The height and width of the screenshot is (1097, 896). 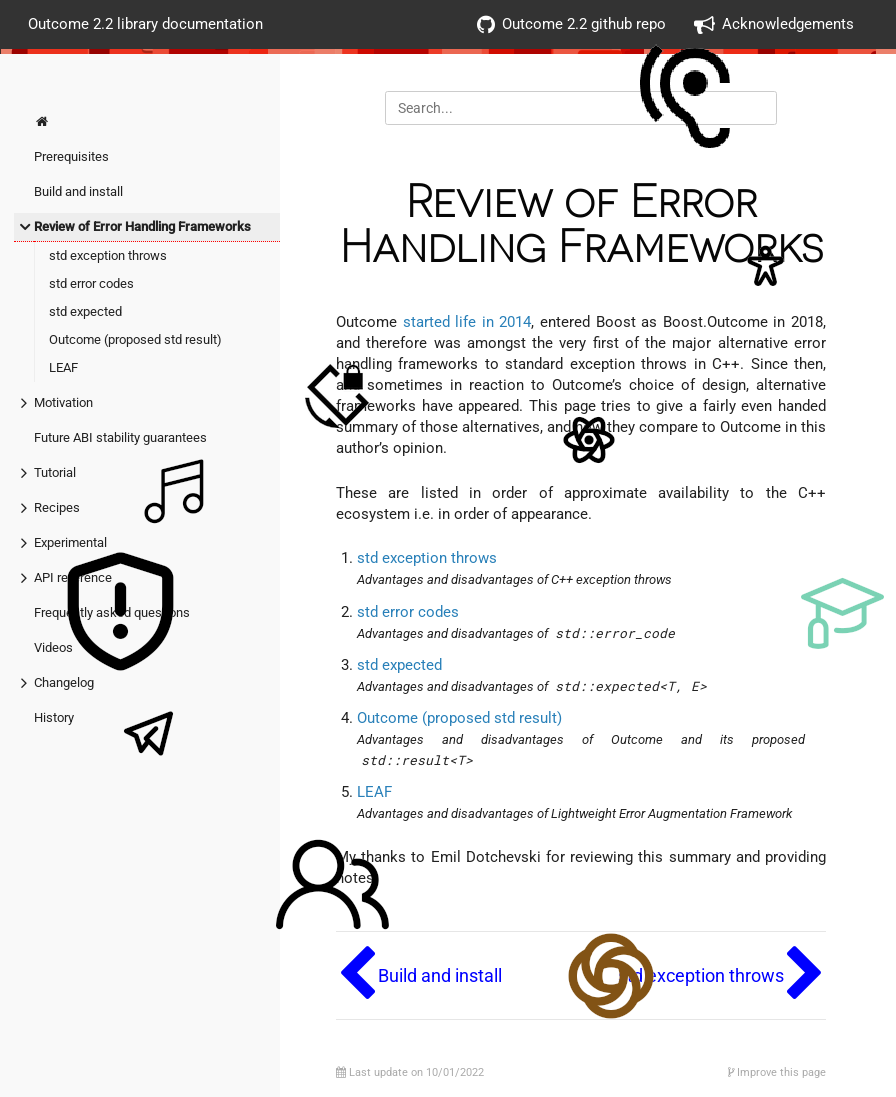 I want to click on access music library or audio player, so click(x=177, y=492).